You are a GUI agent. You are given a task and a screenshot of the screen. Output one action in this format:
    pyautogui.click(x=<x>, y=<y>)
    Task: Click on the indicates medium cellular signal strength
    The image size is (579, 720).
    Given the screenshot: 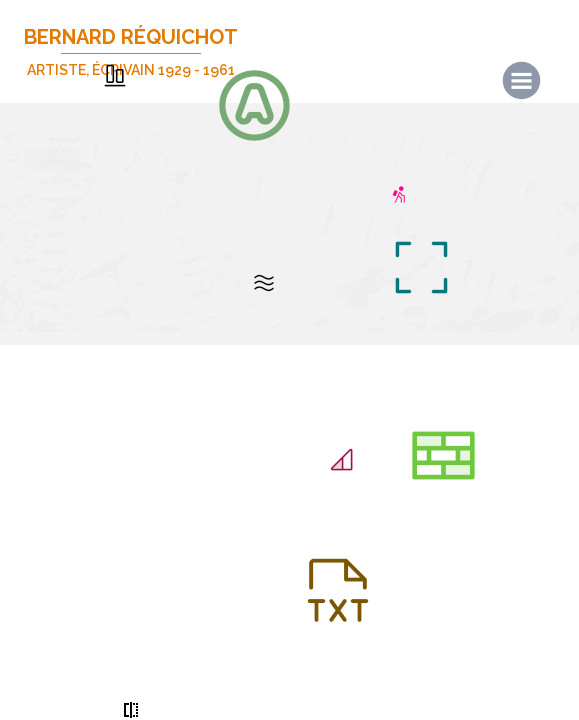 What is the action you would take?
    pyautogui.click(x=343, y=460)
    